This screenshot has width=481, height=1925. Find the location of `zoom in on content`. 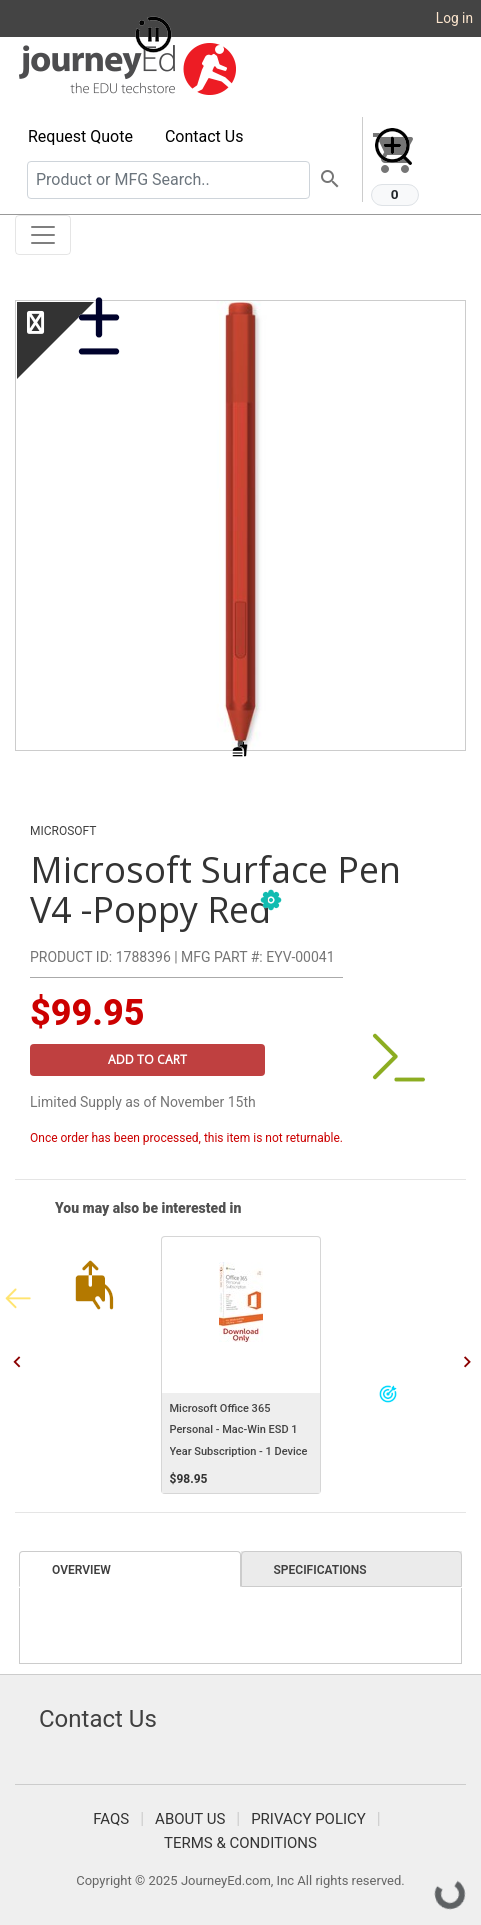

zoom in on content is located at coordinates (393, 146).